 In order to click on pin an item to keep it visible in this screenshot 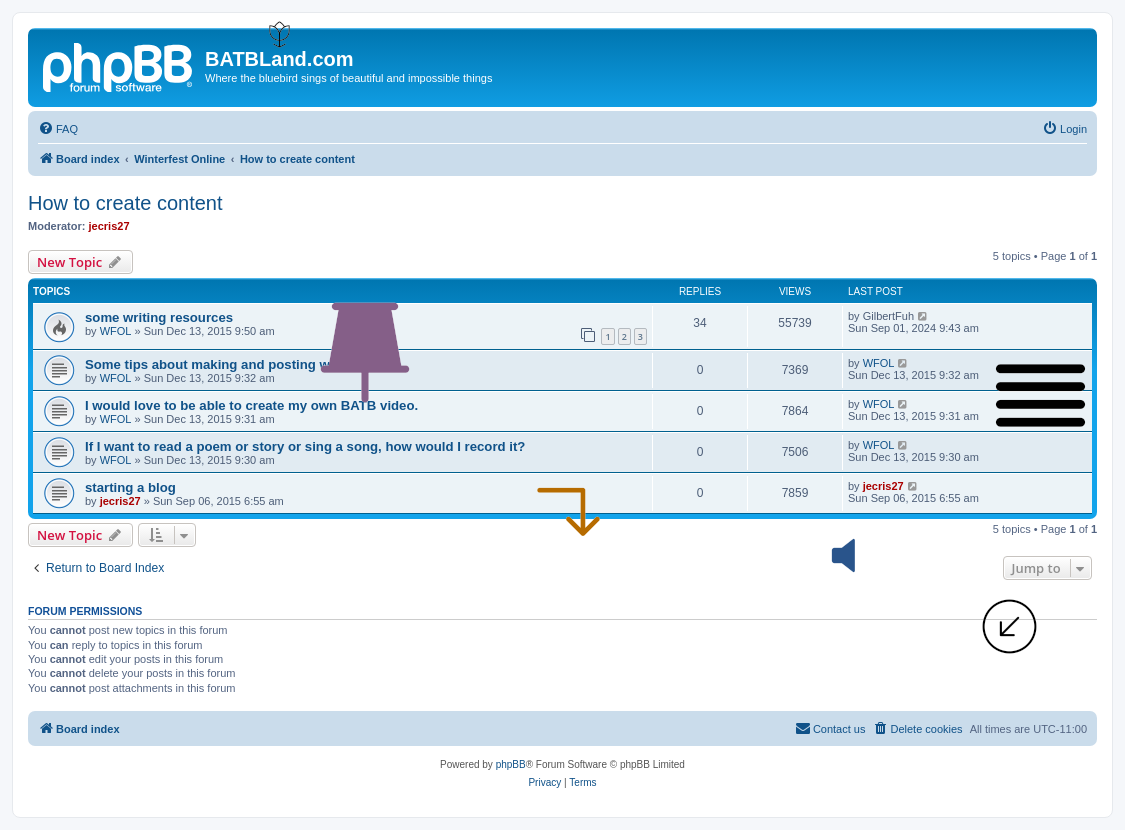, I will do `click(365, 347)`.